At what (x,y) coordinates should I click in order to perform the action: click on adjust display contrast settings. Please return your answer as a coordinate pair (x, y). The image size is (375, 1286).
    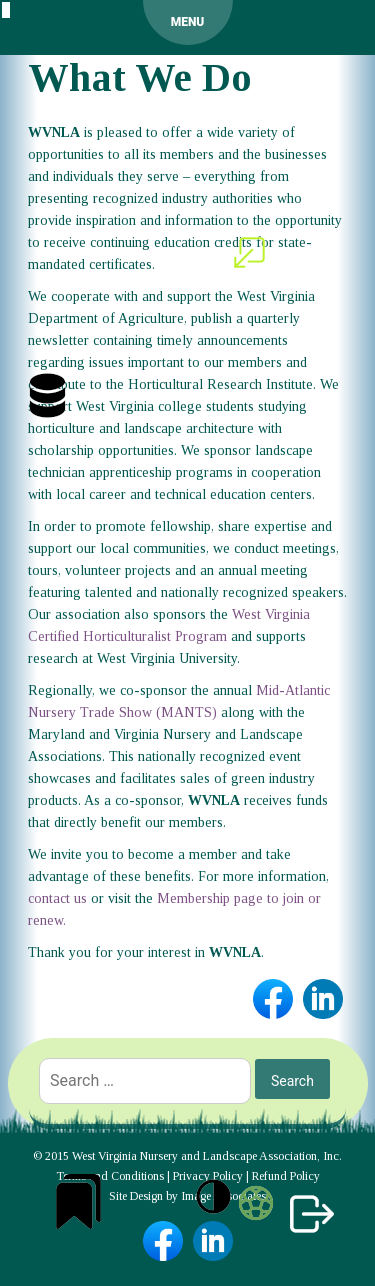
    Looking at the image, I should click on (213, 1196).